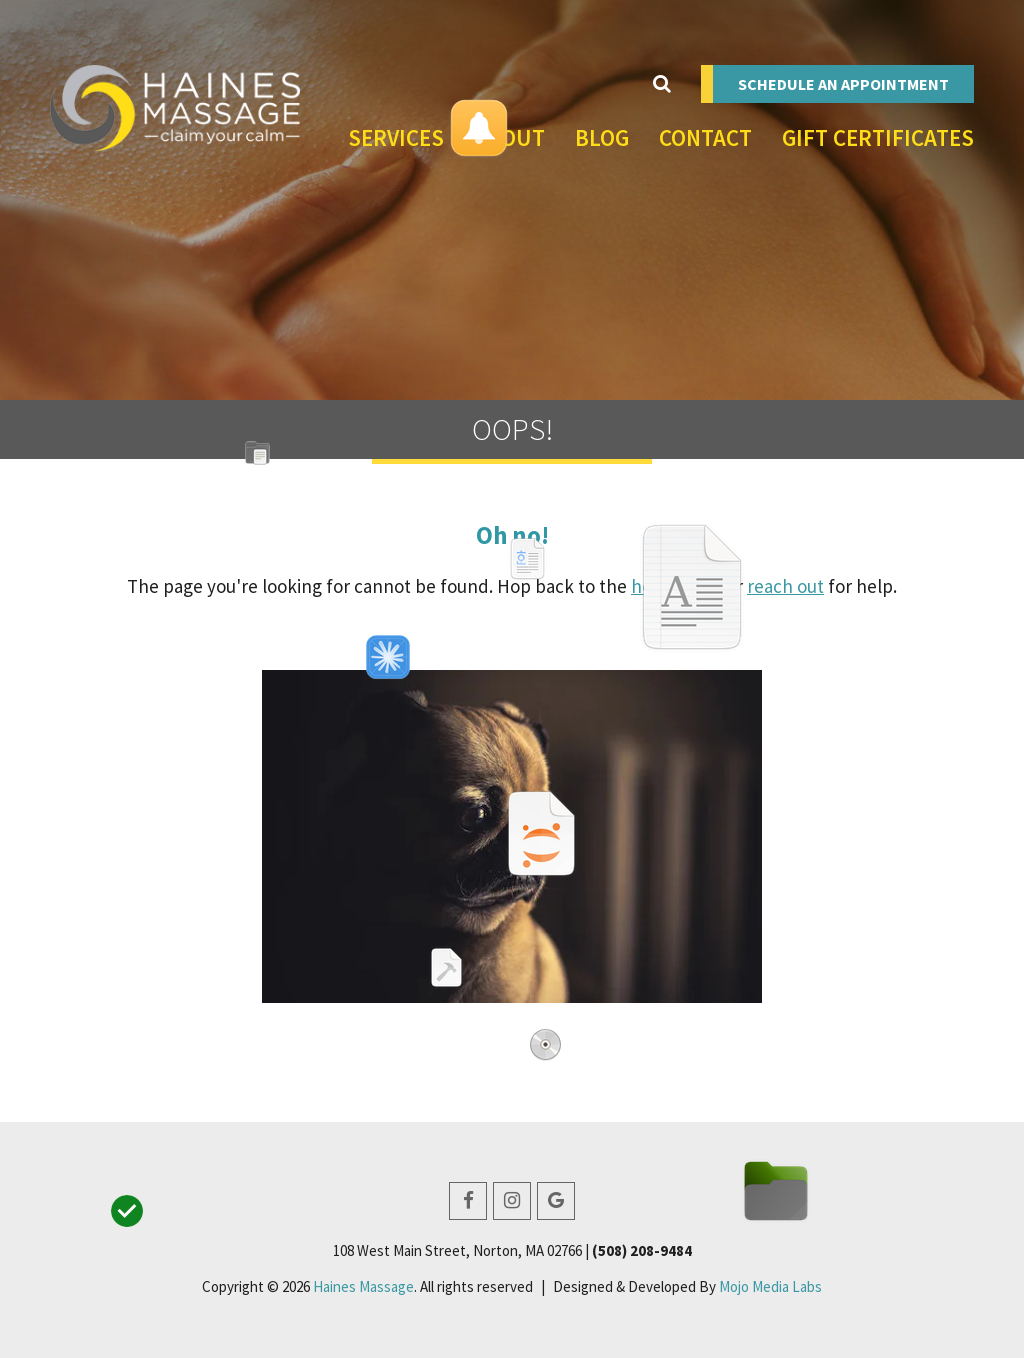  I want to click on open a rich text format document, so click(692, 587).